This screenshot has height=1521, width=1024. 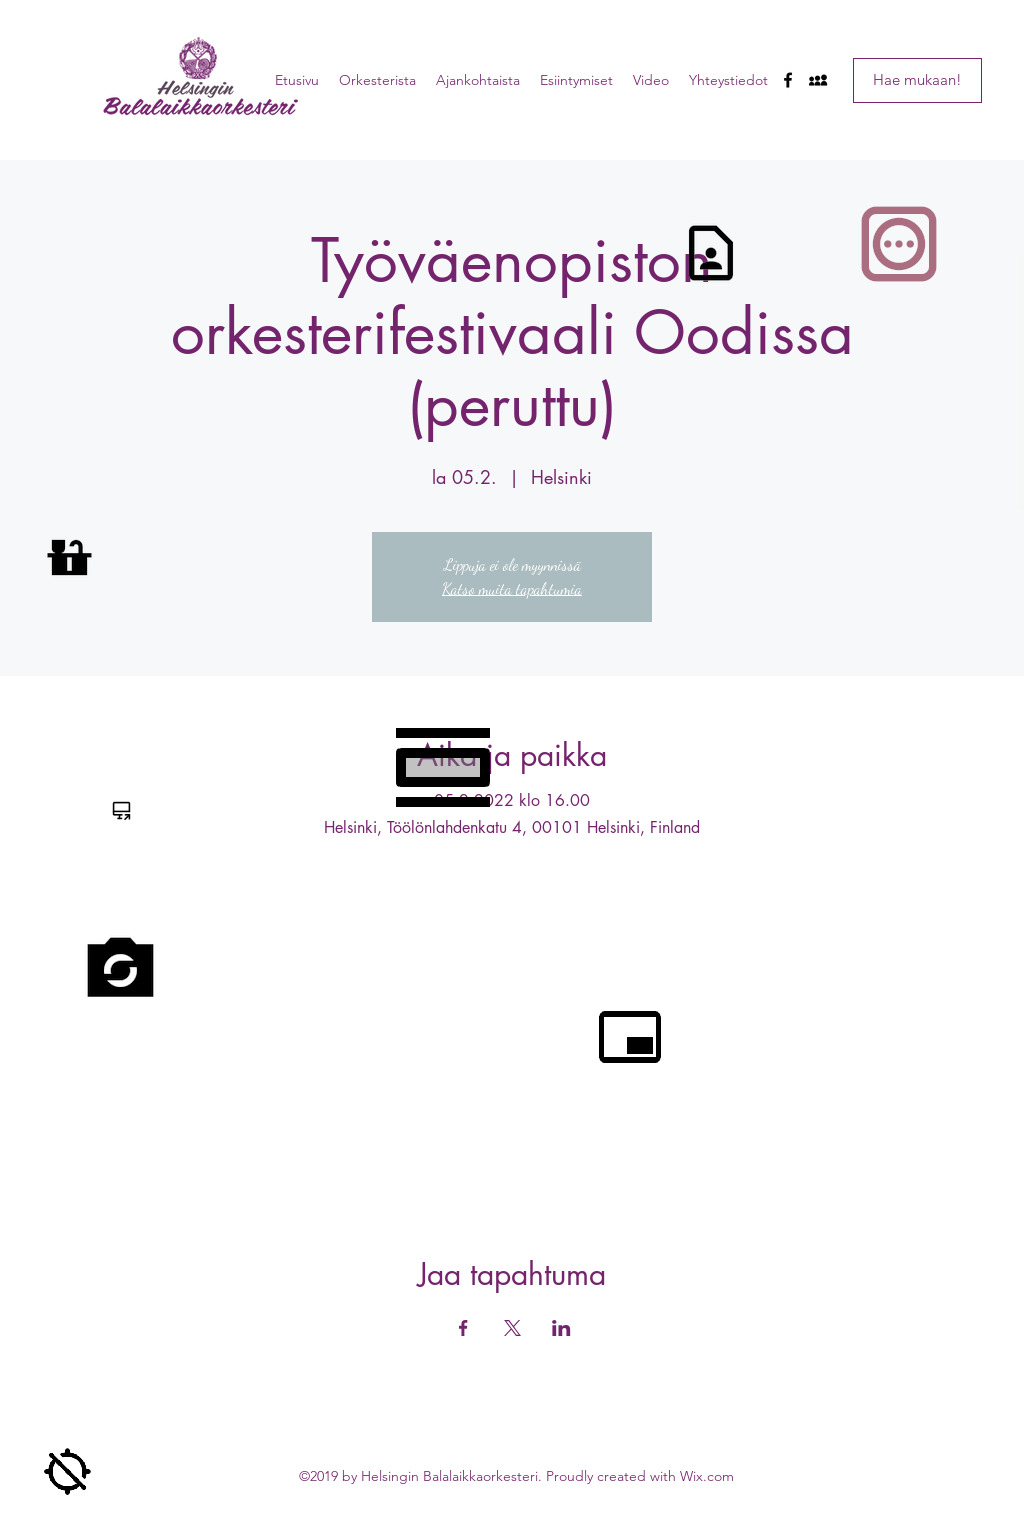 I want to click on add branding or watermark to content, so click(x=630, y=1037).